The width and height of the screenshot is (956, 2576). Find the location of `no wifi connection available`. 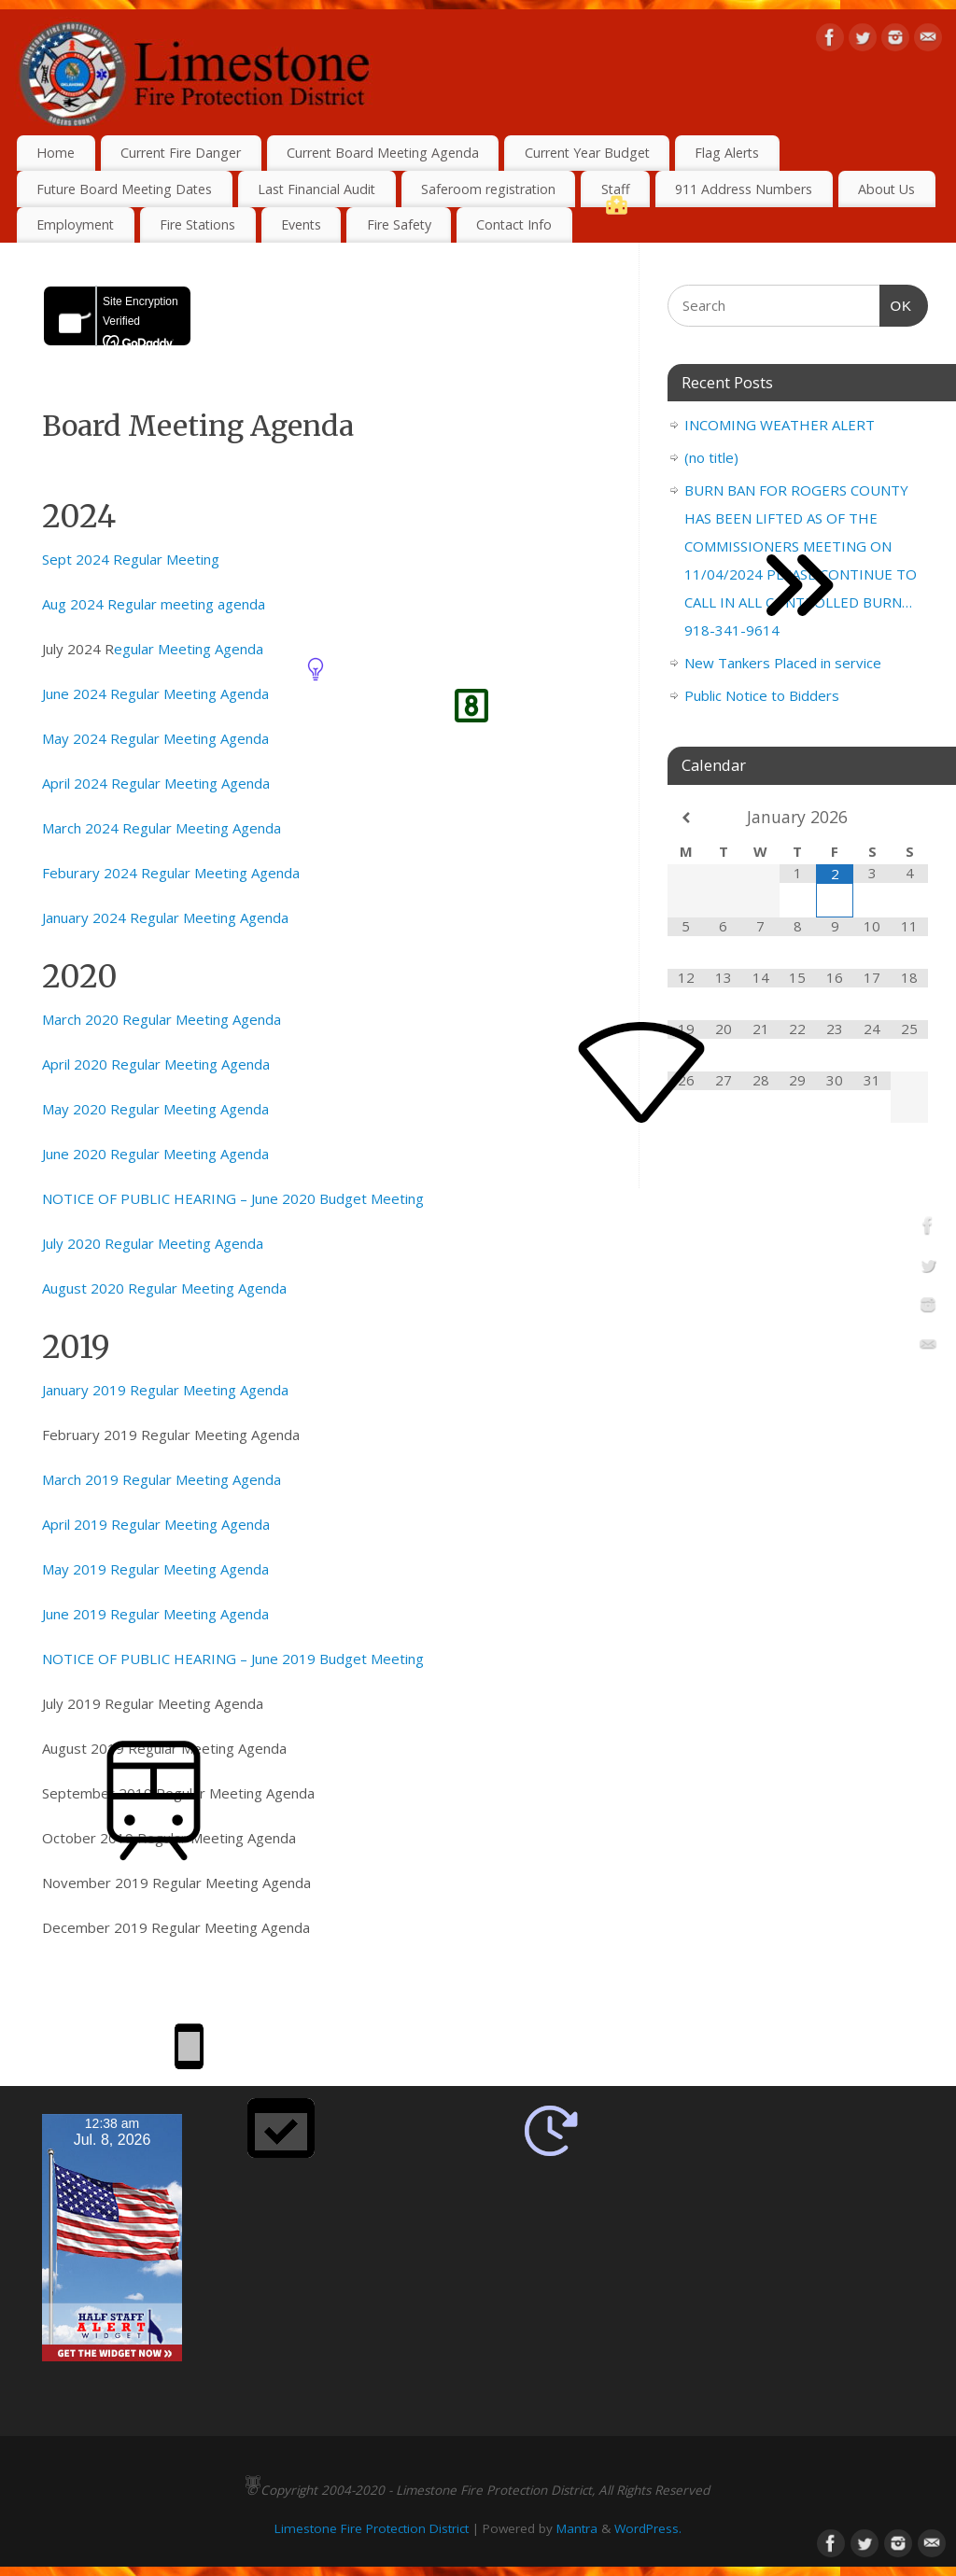

no wifi connection available is located at coordinates (641, 1072).